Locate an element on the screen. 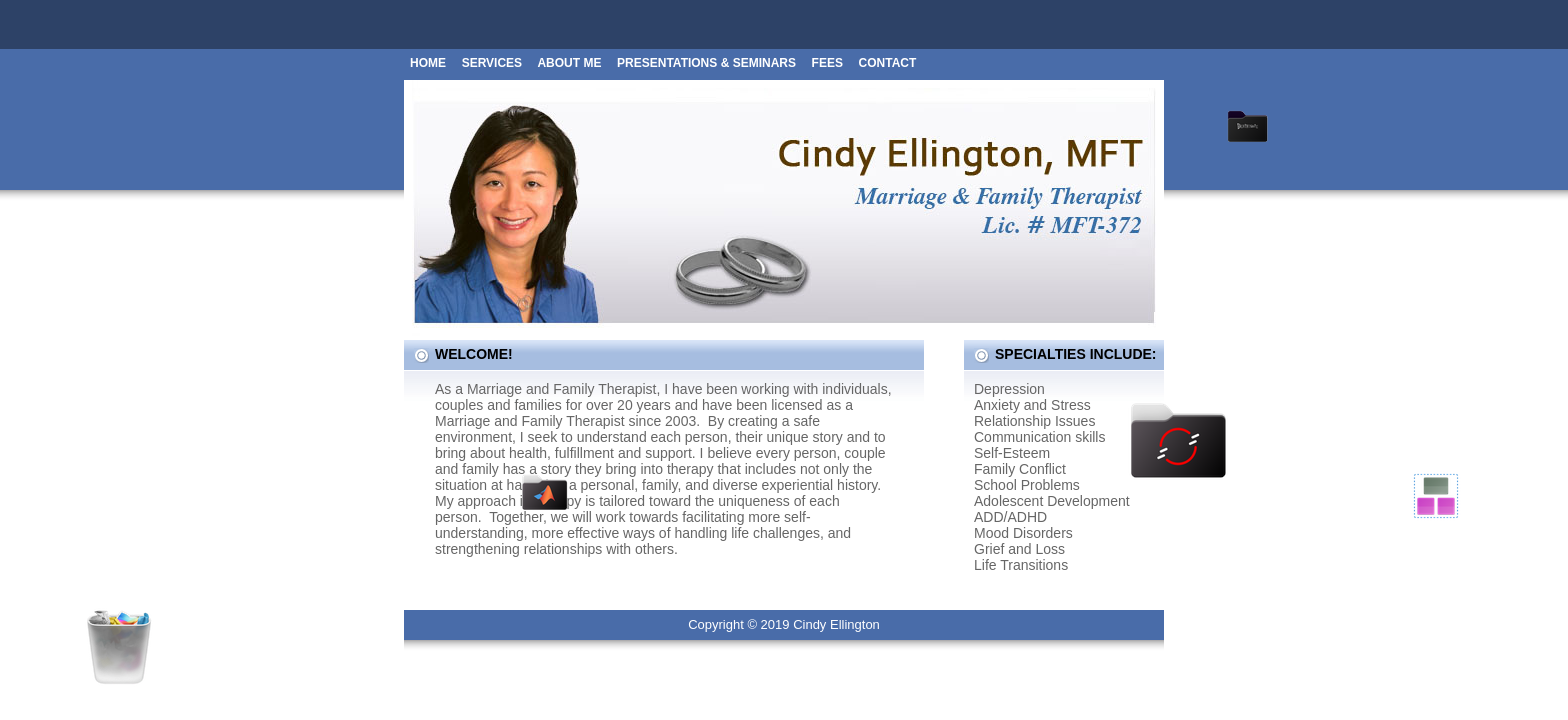 The image size is (1568, 720). folder containing OpenShift project files is located at coordinates (1178, 443).